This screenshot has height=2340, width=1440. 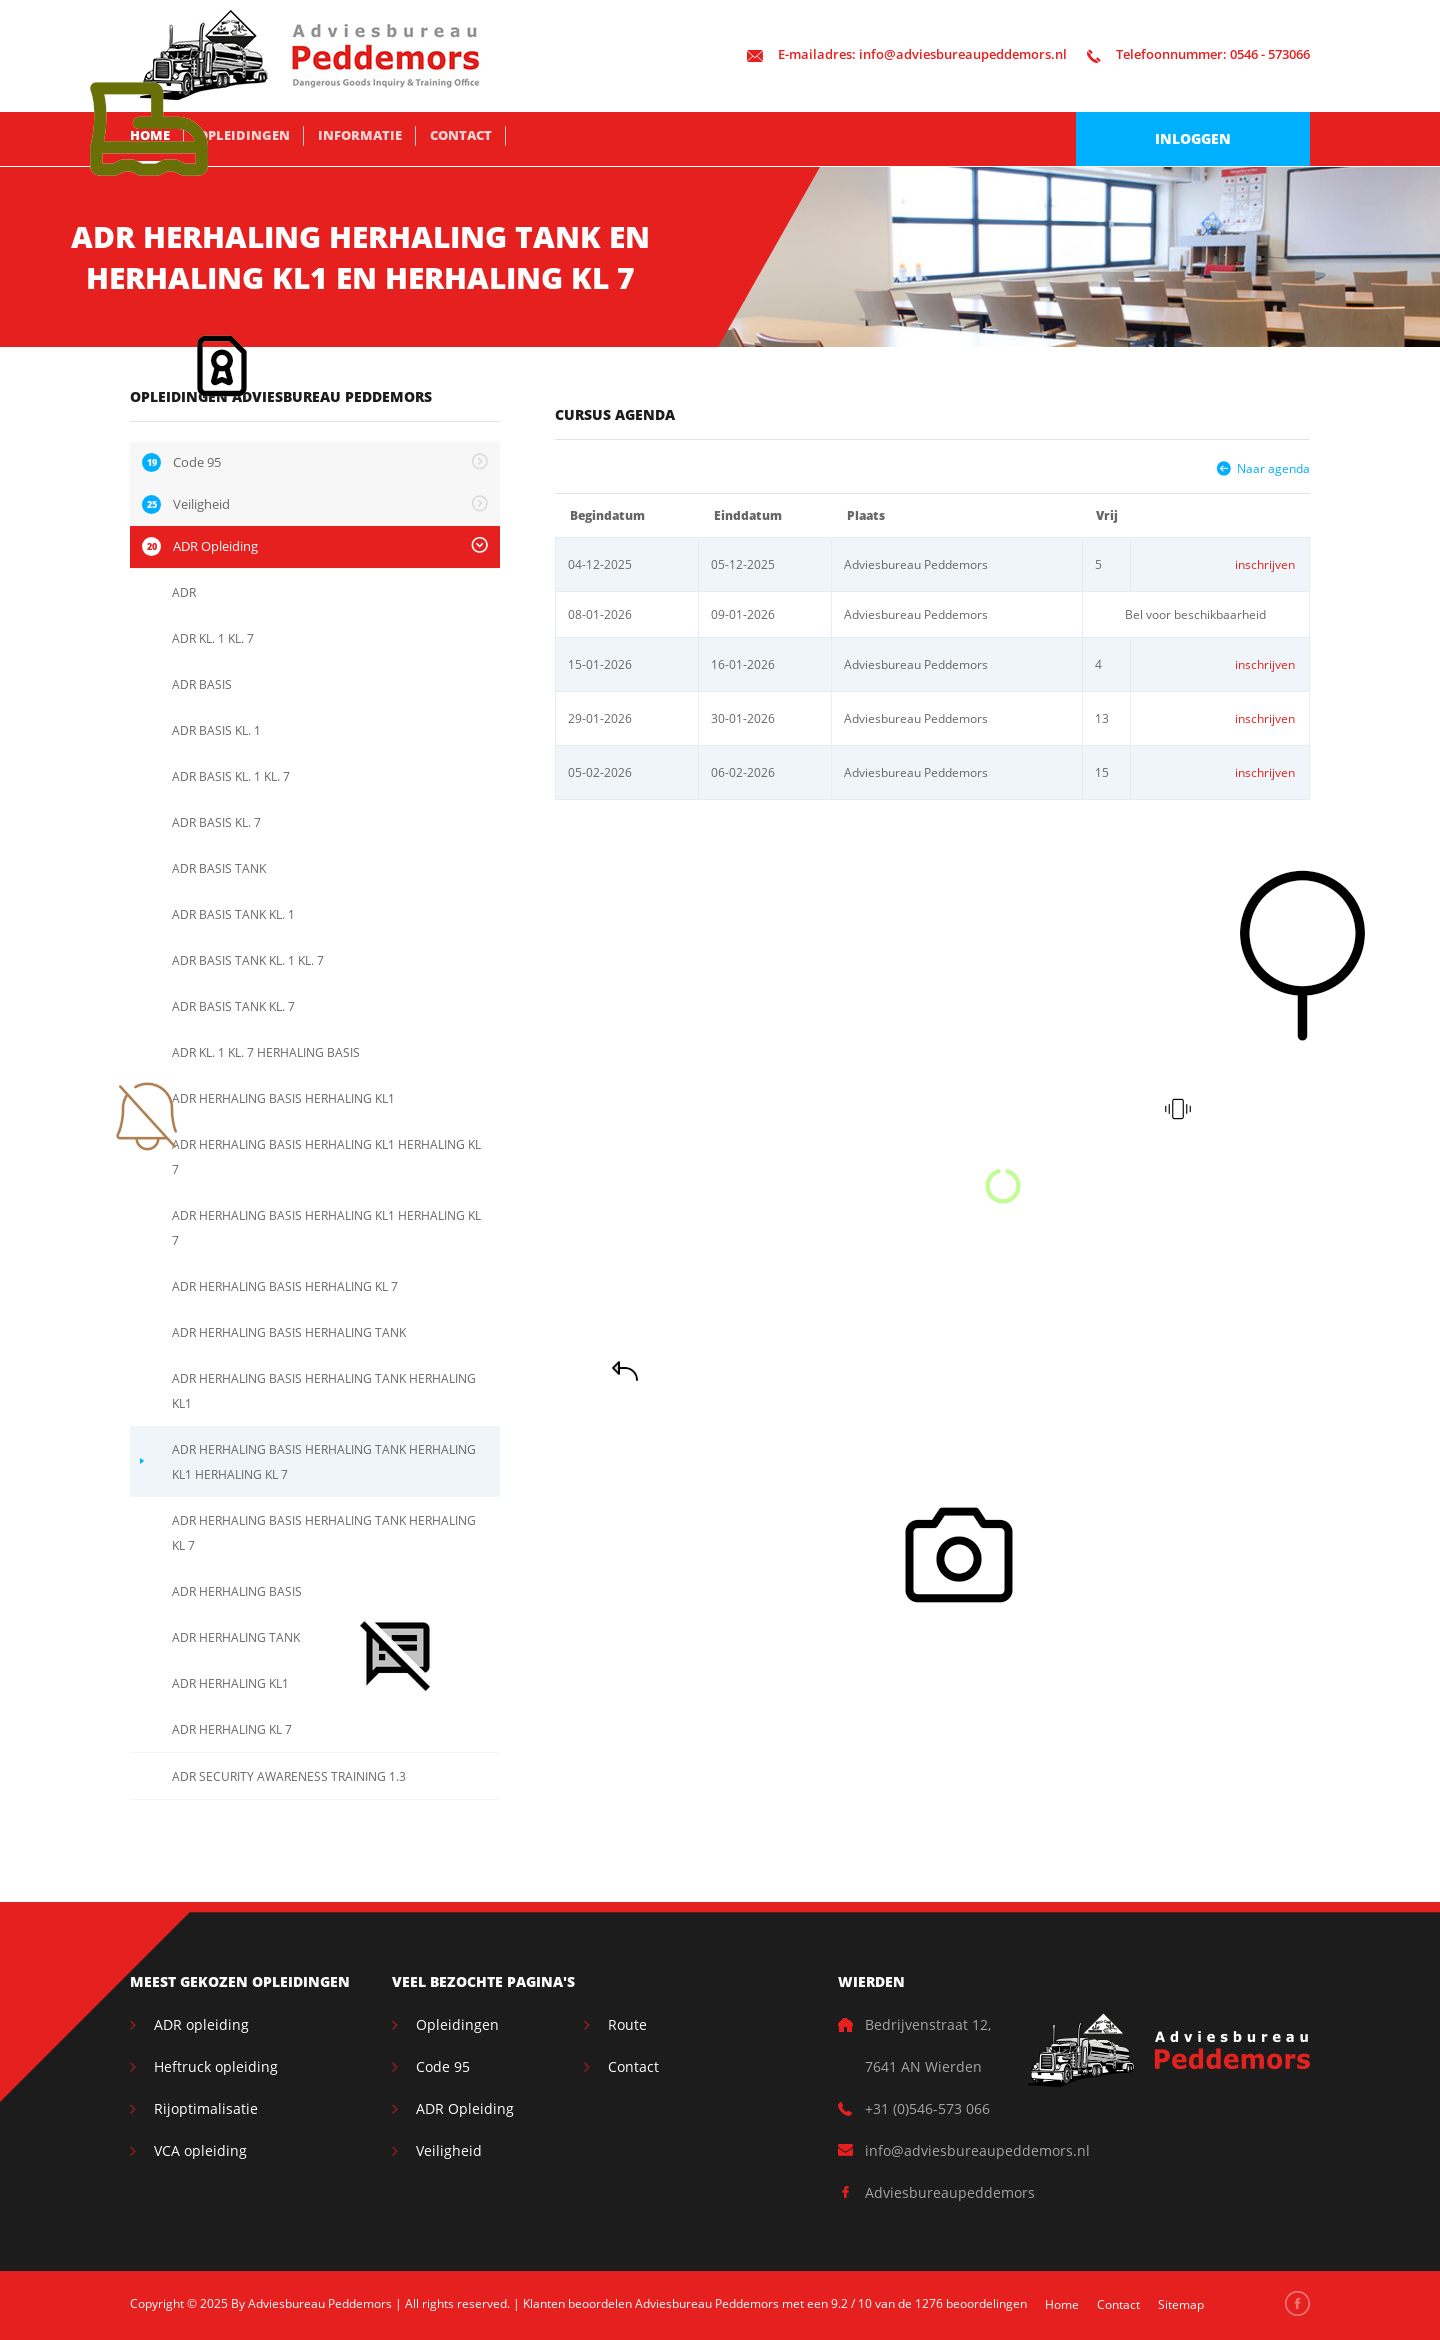 What do you see at coordinates (145, 129) in the screenshot?
I see `browse footwear or shoe products` at bounding box center [145, 129].